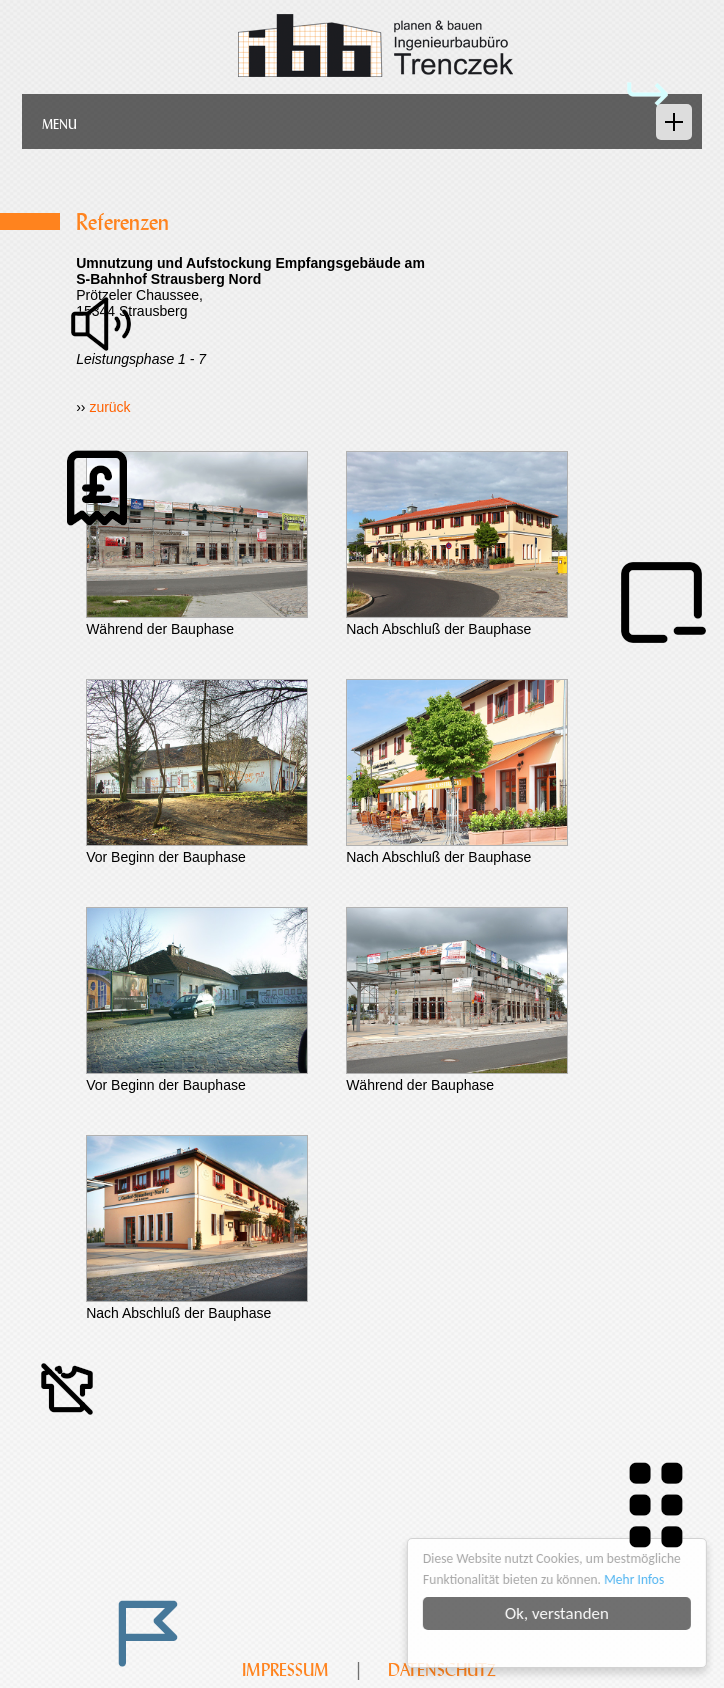 This screenshot has width=724, height=1688. What do you see at coordinates (97, 488) in the screenshot?
I see `view receipt or transaction in British pounds` at bounding box center [97, 488].